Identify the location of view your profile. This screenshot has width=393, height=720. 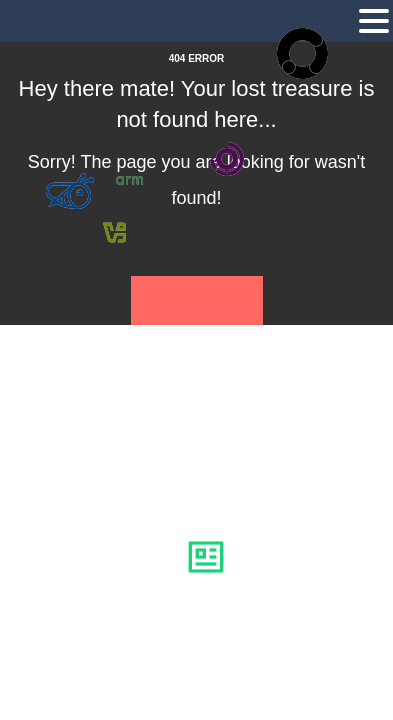
(206, 557).